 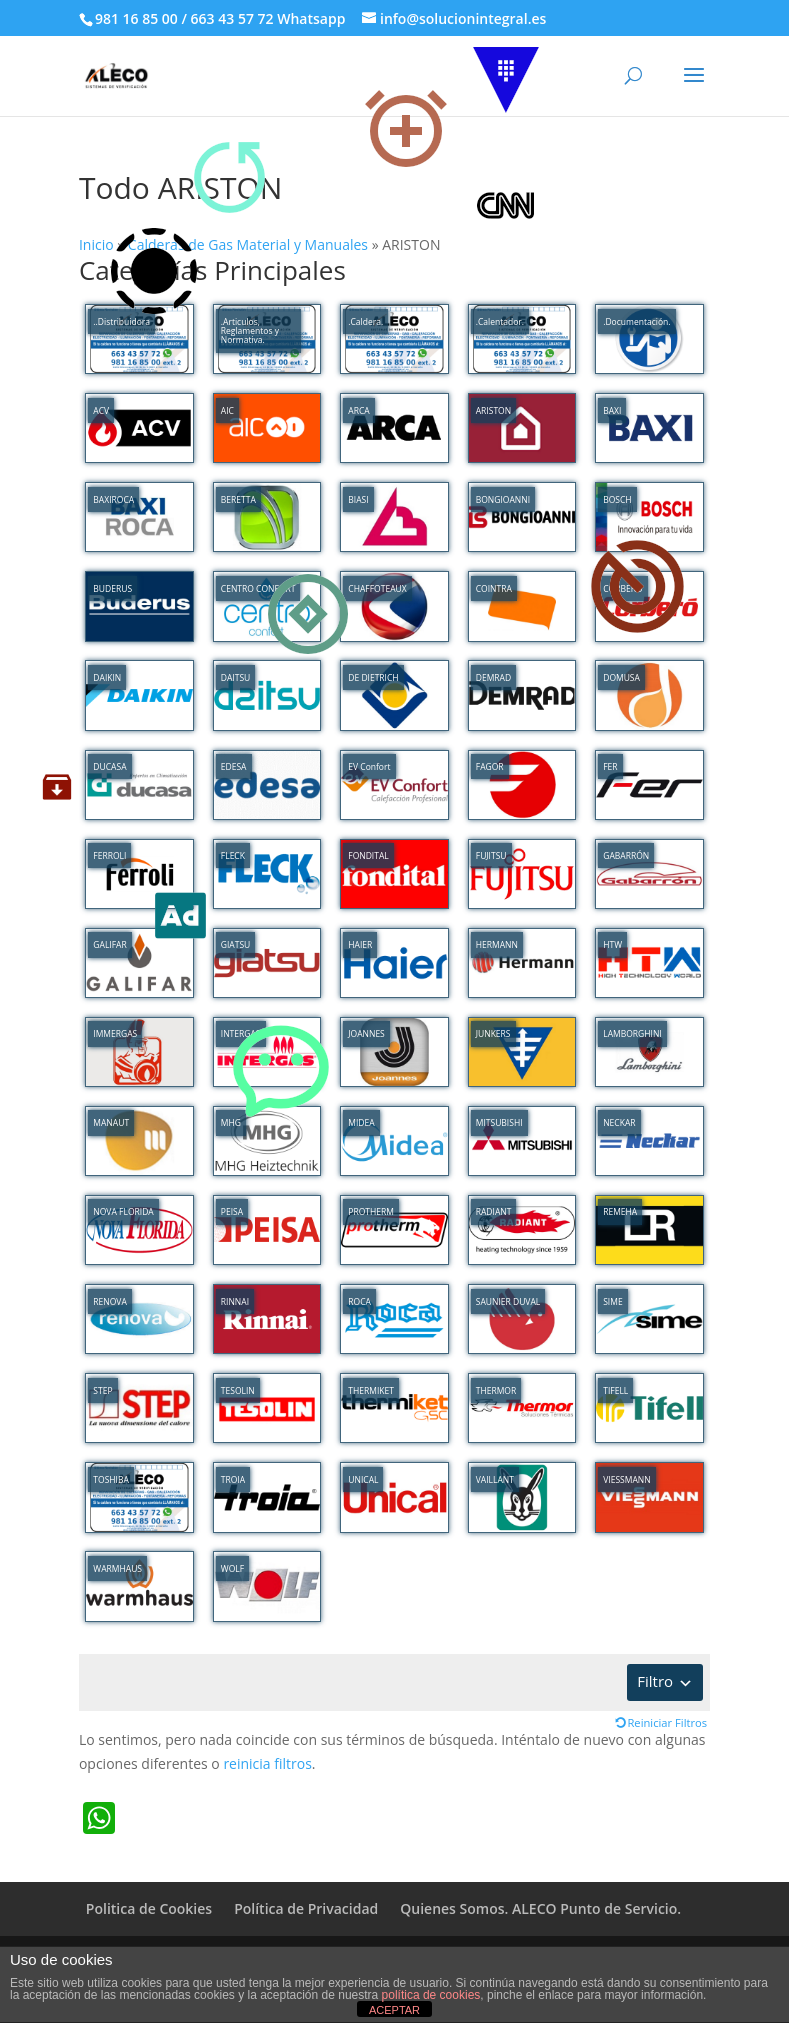 What do you see at coordinates (406, 127) in the screenshot?
I see `add a new alarm` at bounding box center [406, 127].